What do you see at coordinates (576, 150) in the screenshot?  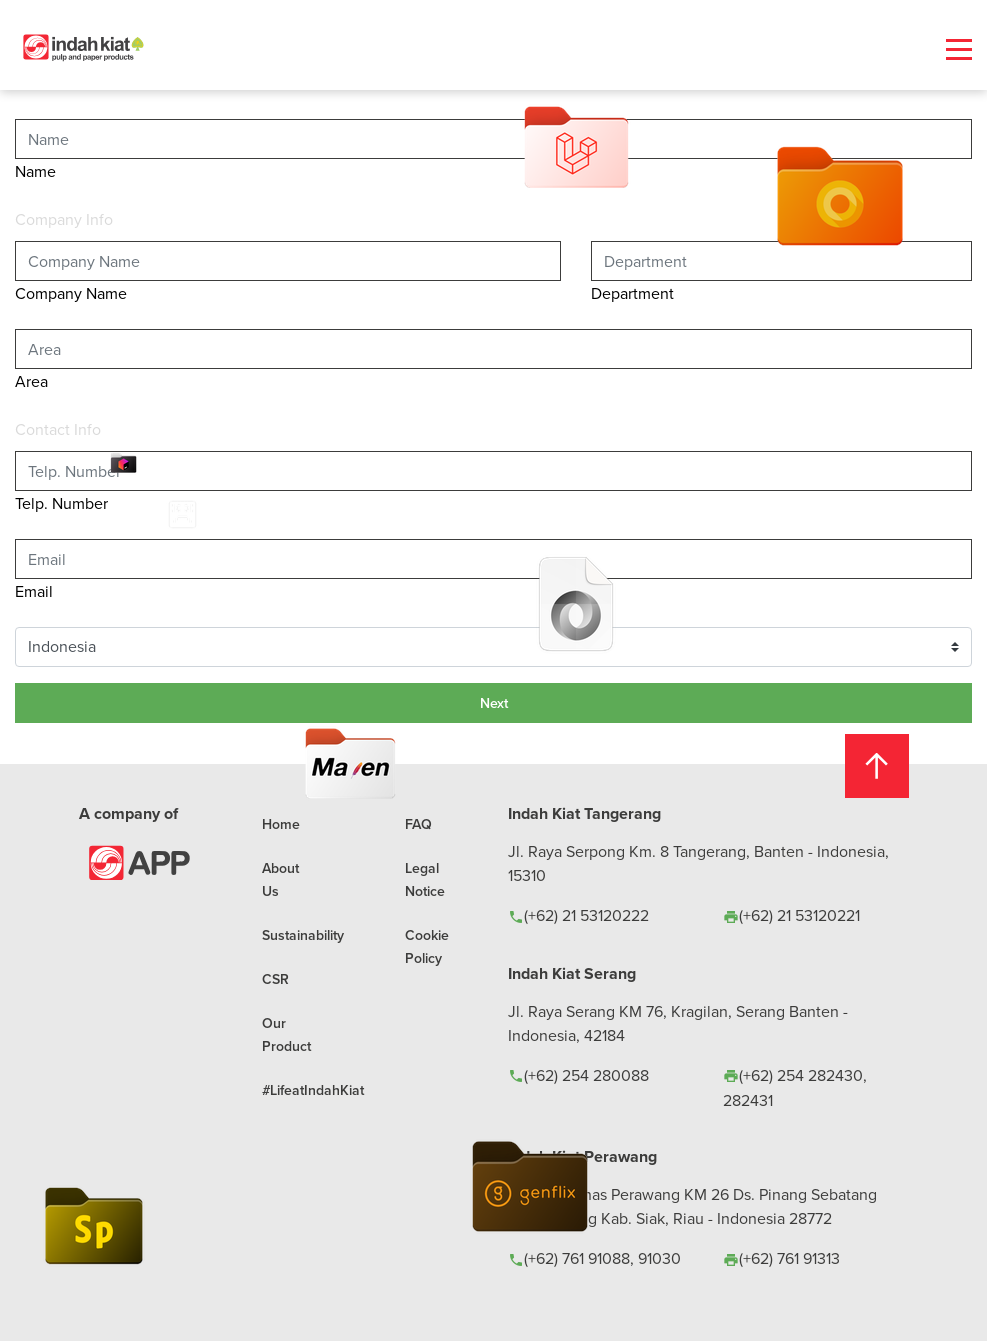 I see `laravel project folder` at bounding box center [576, 150].